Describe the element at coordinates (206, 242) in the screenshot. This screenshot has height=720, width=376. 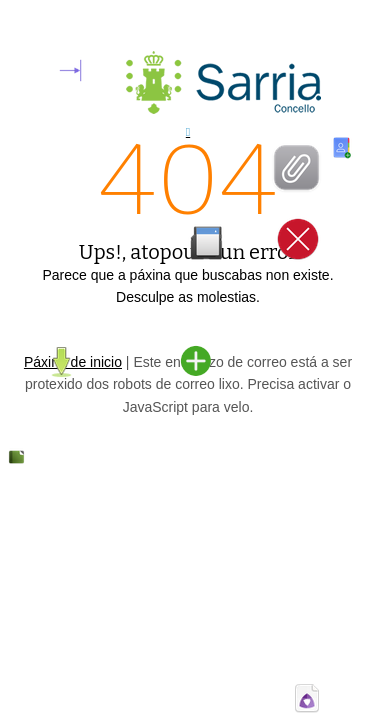
I see `access miniSD card storage` at that location.